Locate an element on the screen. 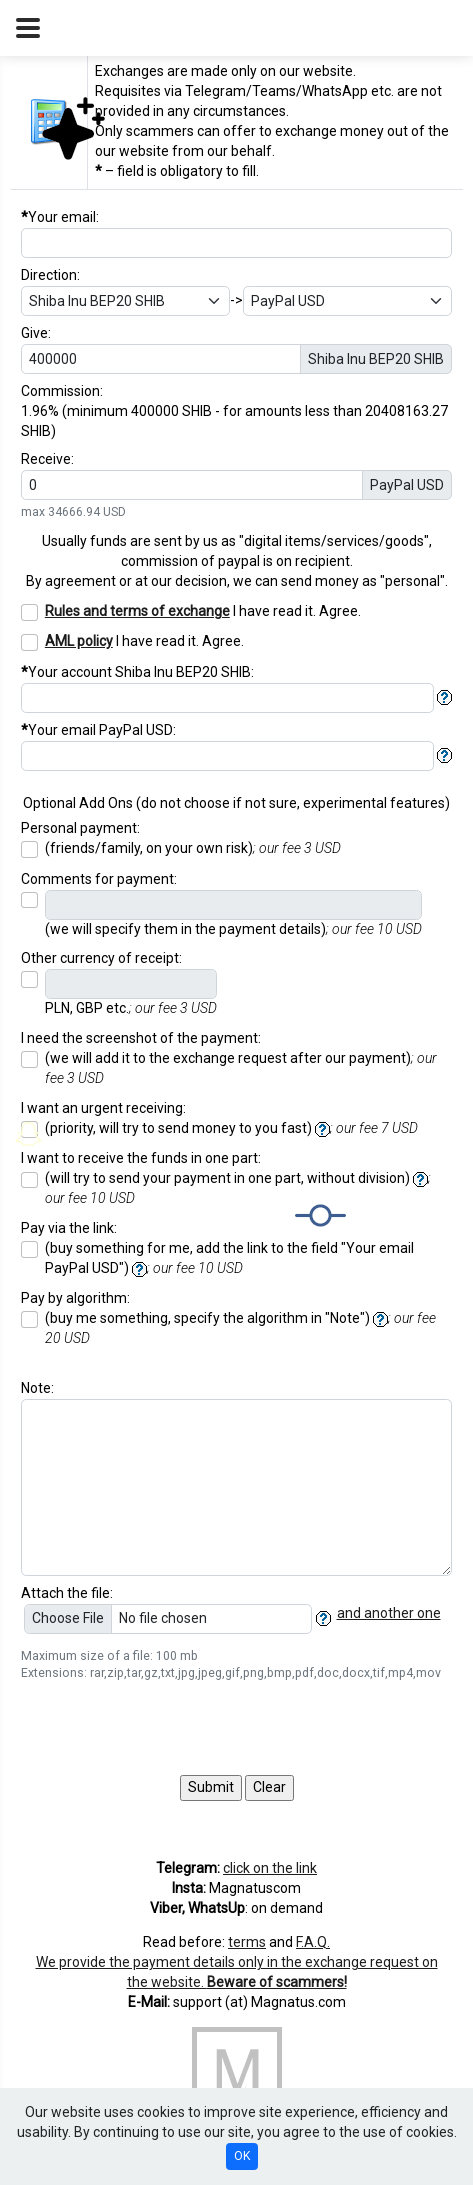 The height and width of the screenshot is (2185, 473). indicates AI-generated or enhanced content is located at coordinates (72, 129).